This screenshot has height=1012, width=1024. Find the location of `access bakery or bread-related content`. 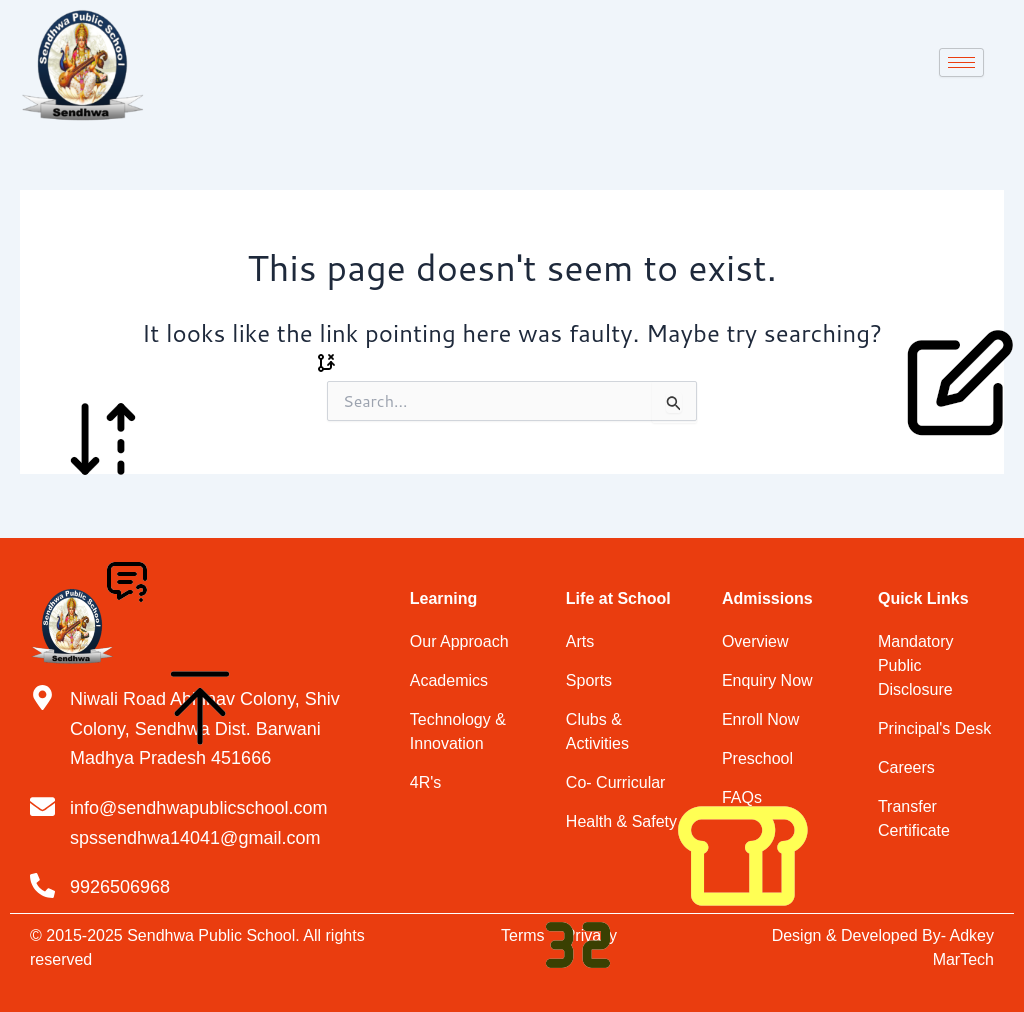

access bakery or bread-related content is located at coordinates (745, 856).